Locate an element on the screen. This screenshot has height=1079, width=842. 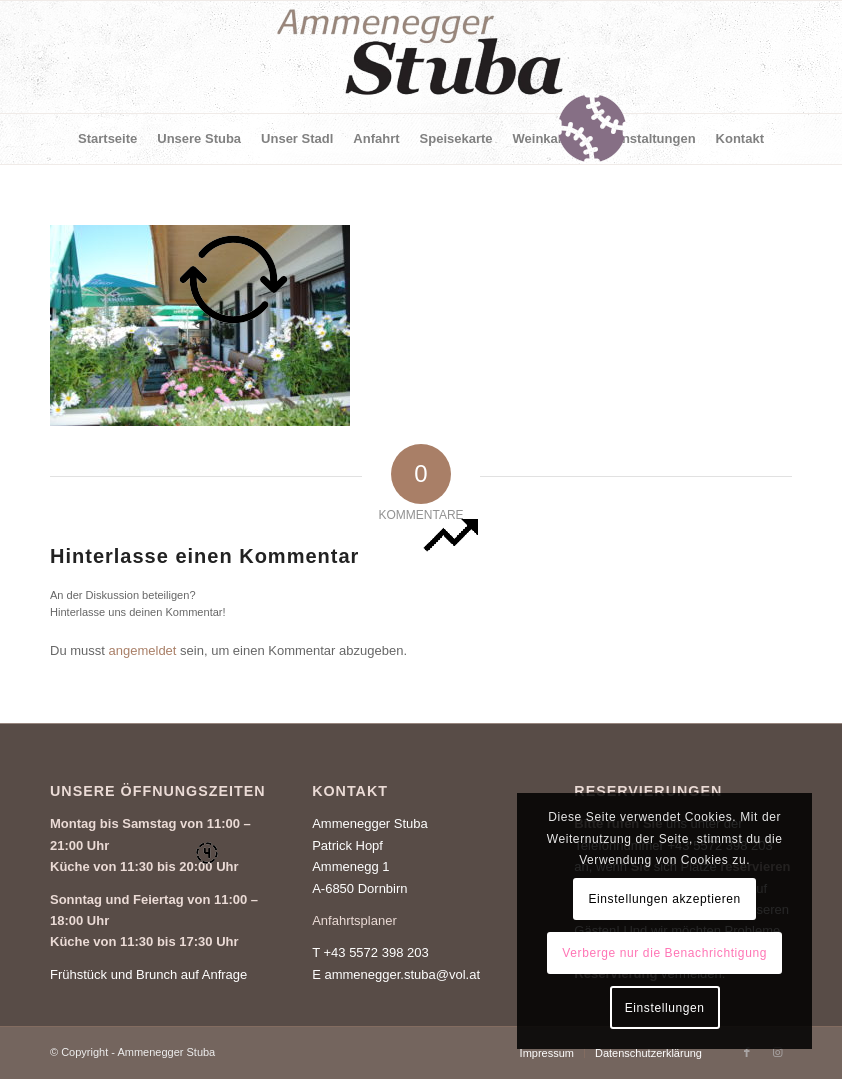
step 4 in a multi-step process is located at coordinates (207, 853).